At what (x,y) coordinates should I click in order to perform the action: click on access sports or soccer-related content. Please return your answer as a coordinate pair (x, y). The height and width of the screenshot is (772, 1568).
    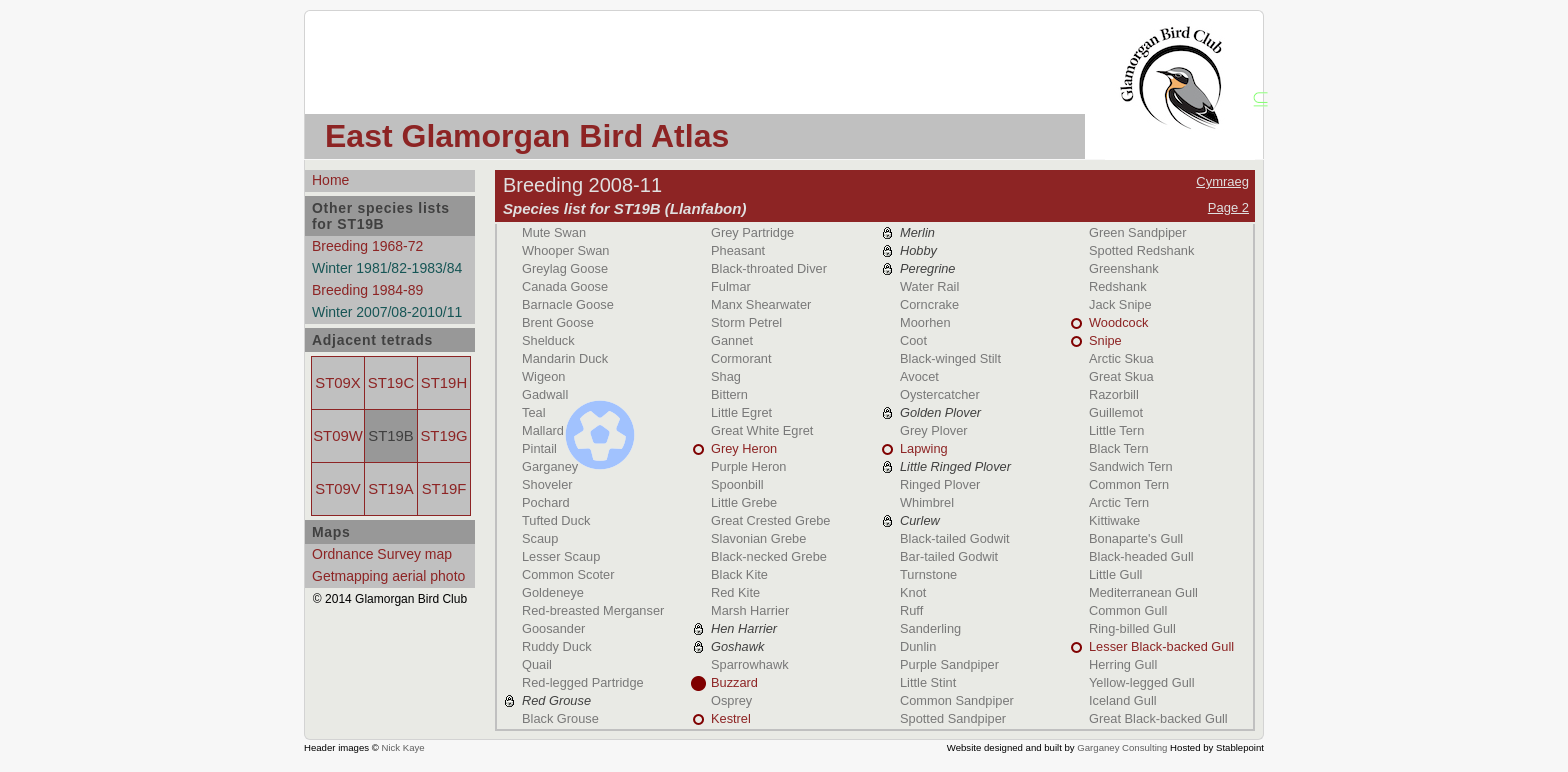
    Looking at the image, I should click on (600, 435).